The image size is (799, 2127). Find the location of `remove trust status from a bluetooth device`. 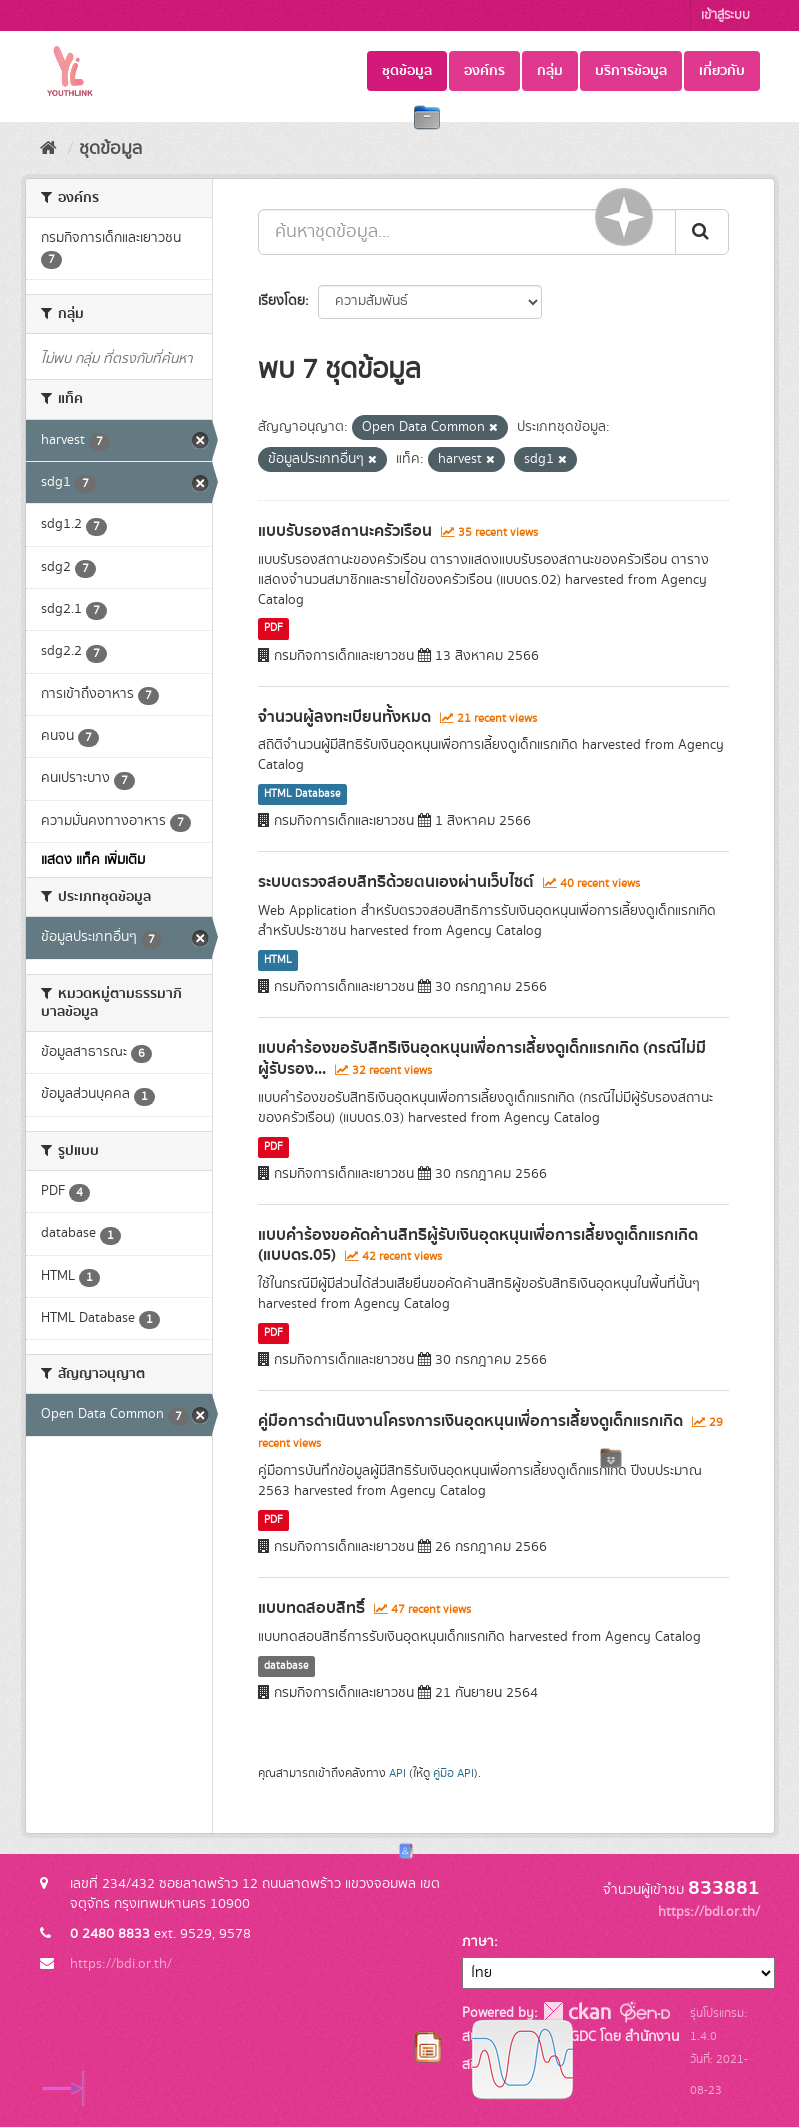

remove trust status from a bluetooth device is located at coordinates (624, 217).